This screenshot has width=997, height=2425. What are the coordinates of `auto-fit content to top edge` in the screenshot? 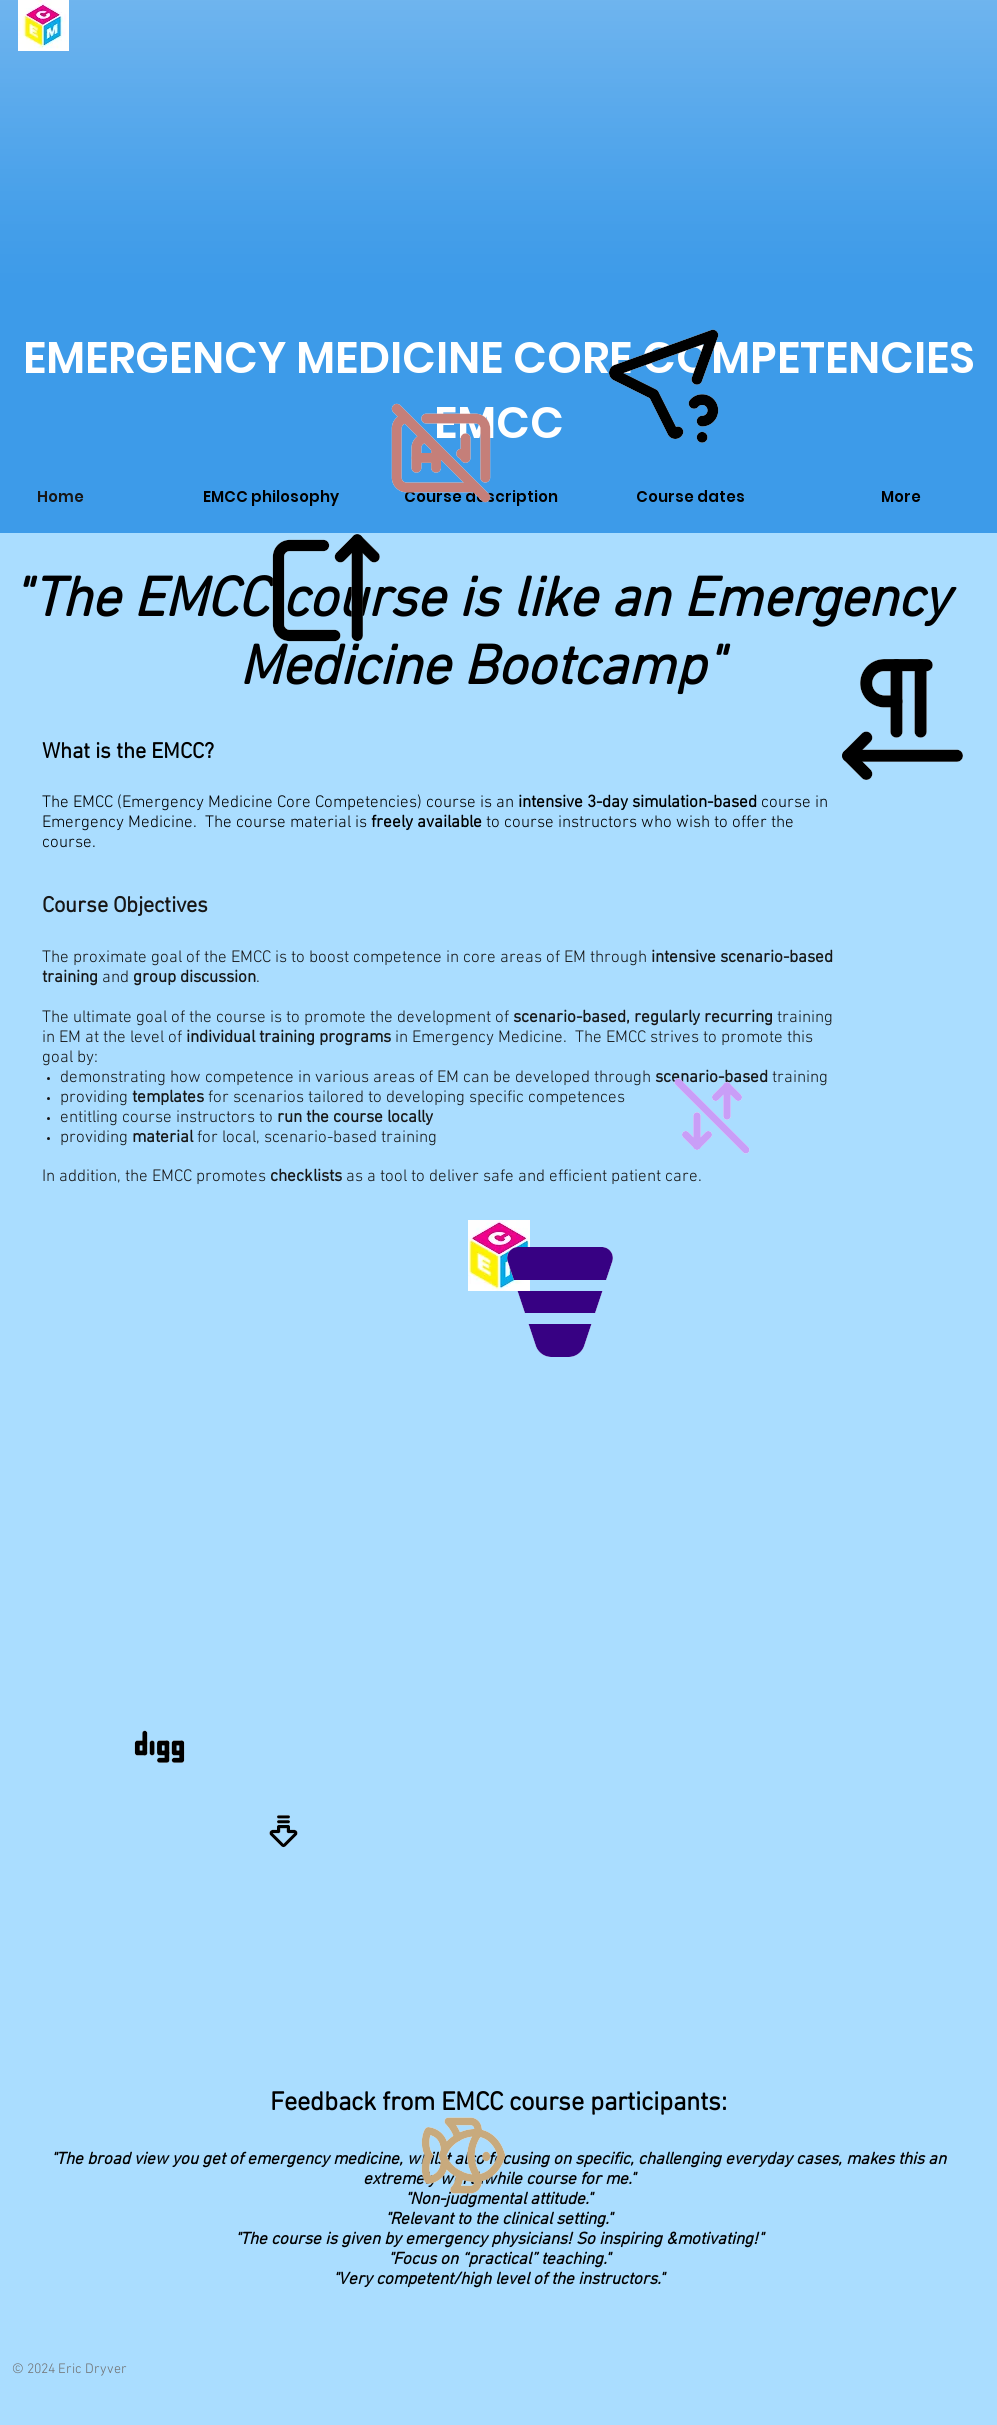 It's located at (323, 590).